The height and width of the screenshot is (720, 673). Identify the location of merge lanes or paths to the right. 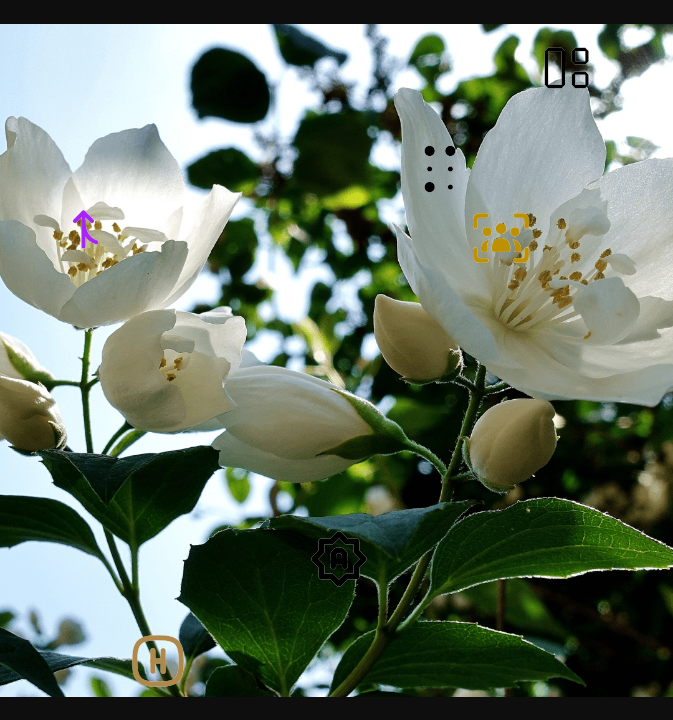
(83, 229).